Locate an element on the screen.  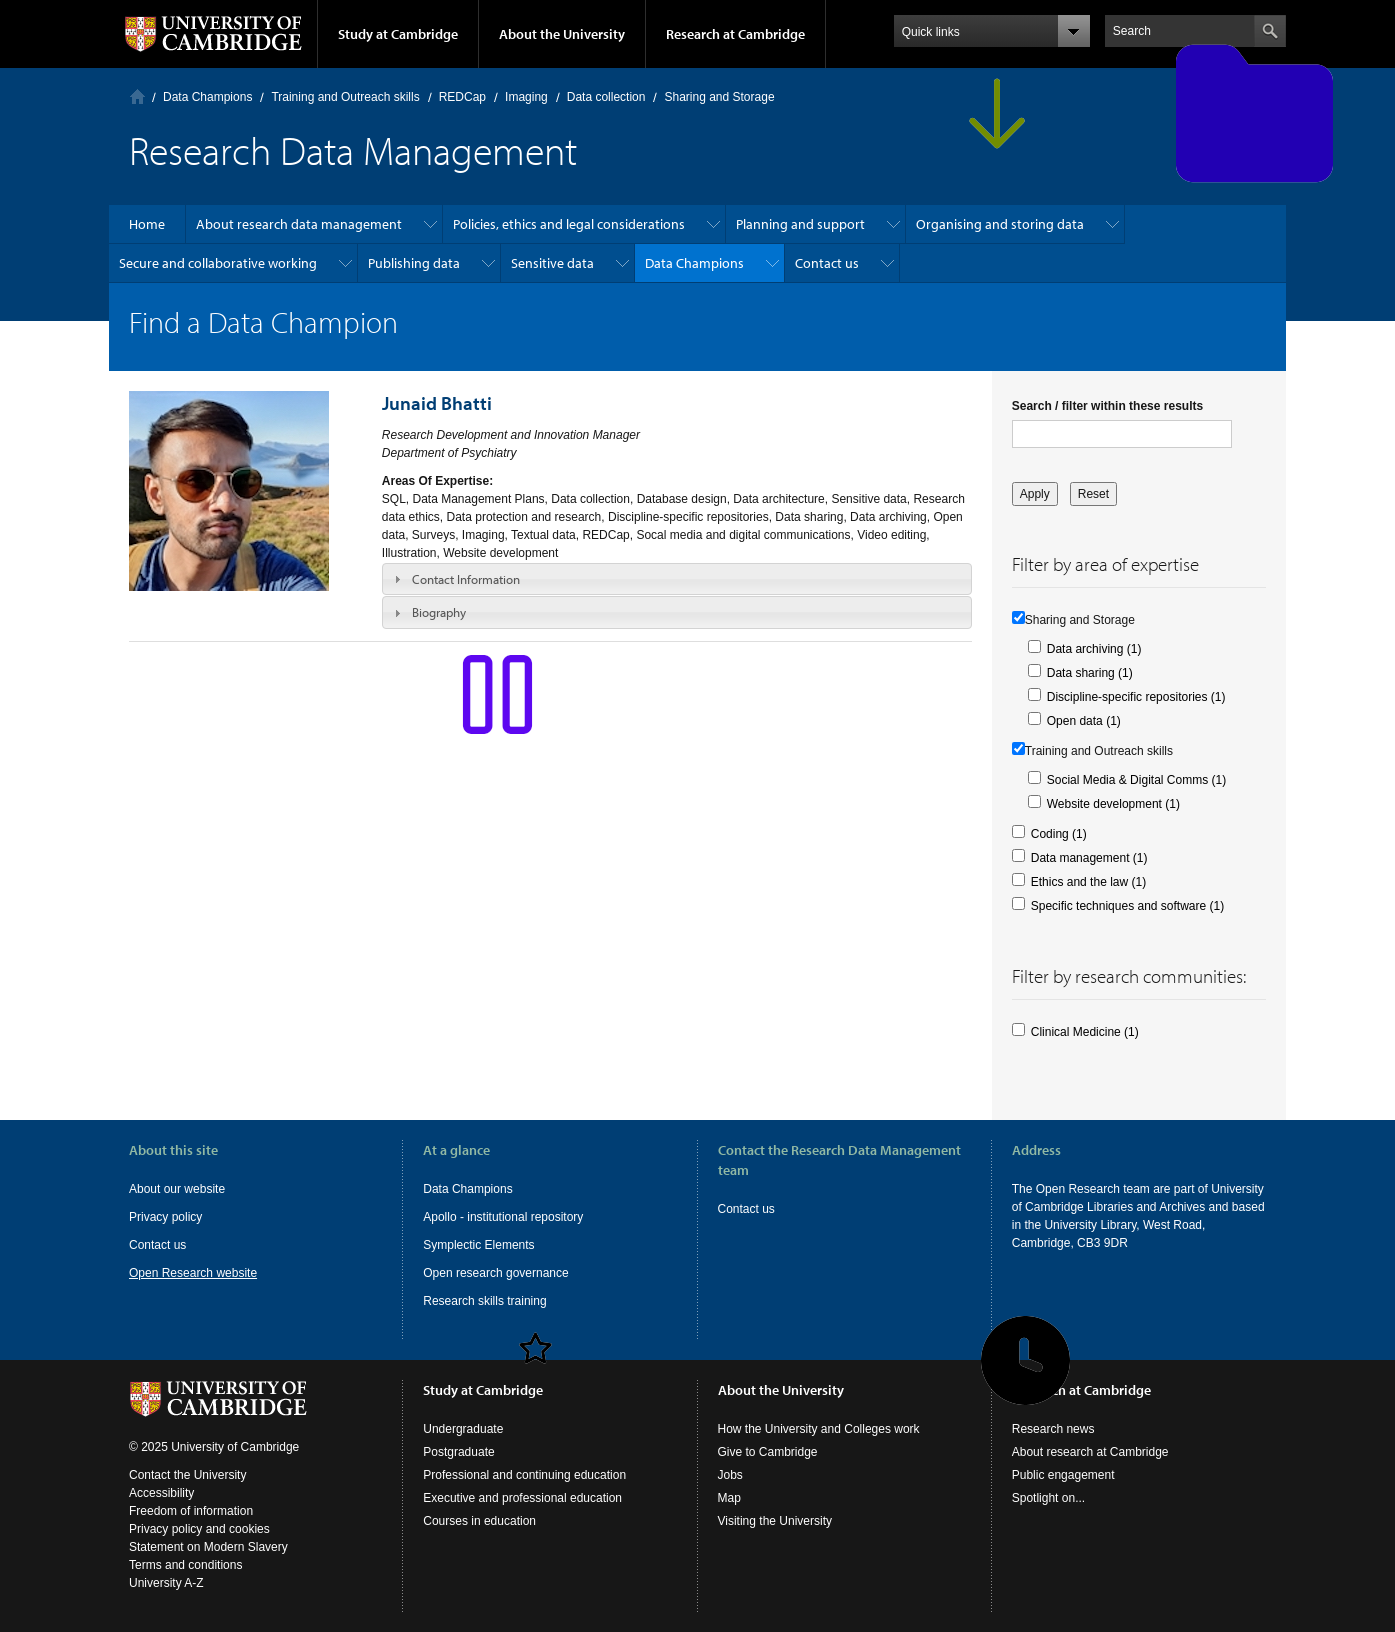
switch to column layout view is located at coordinates (497, 694).